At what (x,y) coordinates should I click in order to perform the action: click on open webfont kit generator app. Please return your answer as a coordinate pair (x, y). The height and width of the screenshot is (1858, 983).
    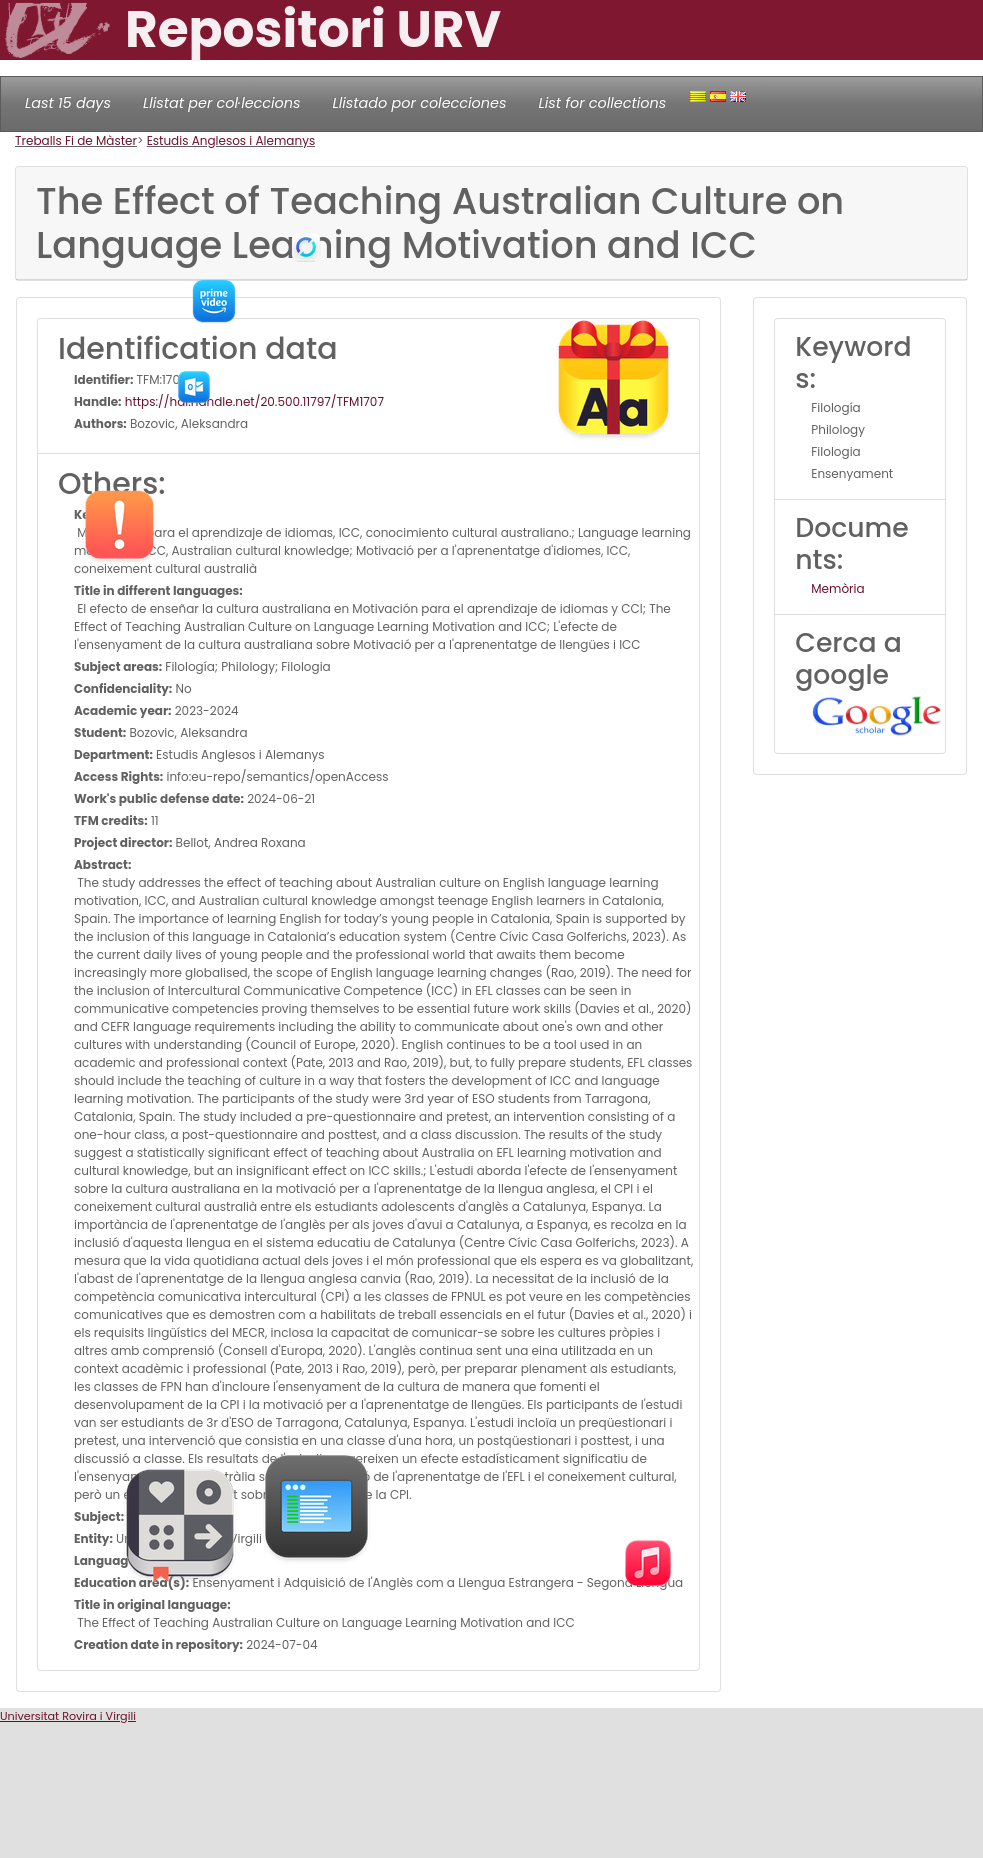
    Looking at the image, I should click on (613, 379).